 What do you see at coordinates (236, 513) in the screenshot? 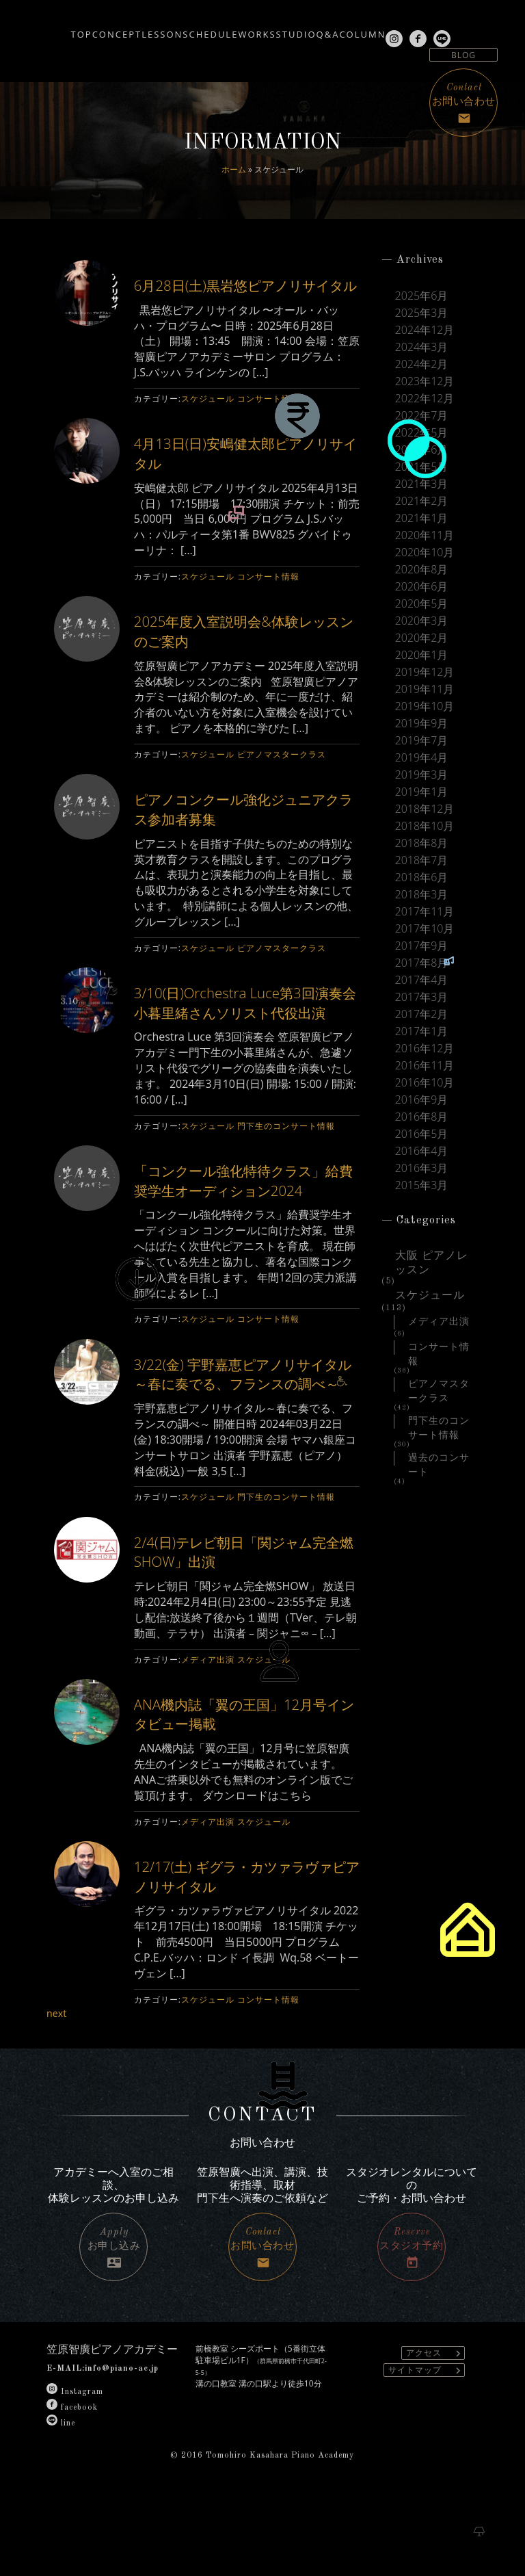
I see `open messages or conversations` at bounding box center [236, 513].